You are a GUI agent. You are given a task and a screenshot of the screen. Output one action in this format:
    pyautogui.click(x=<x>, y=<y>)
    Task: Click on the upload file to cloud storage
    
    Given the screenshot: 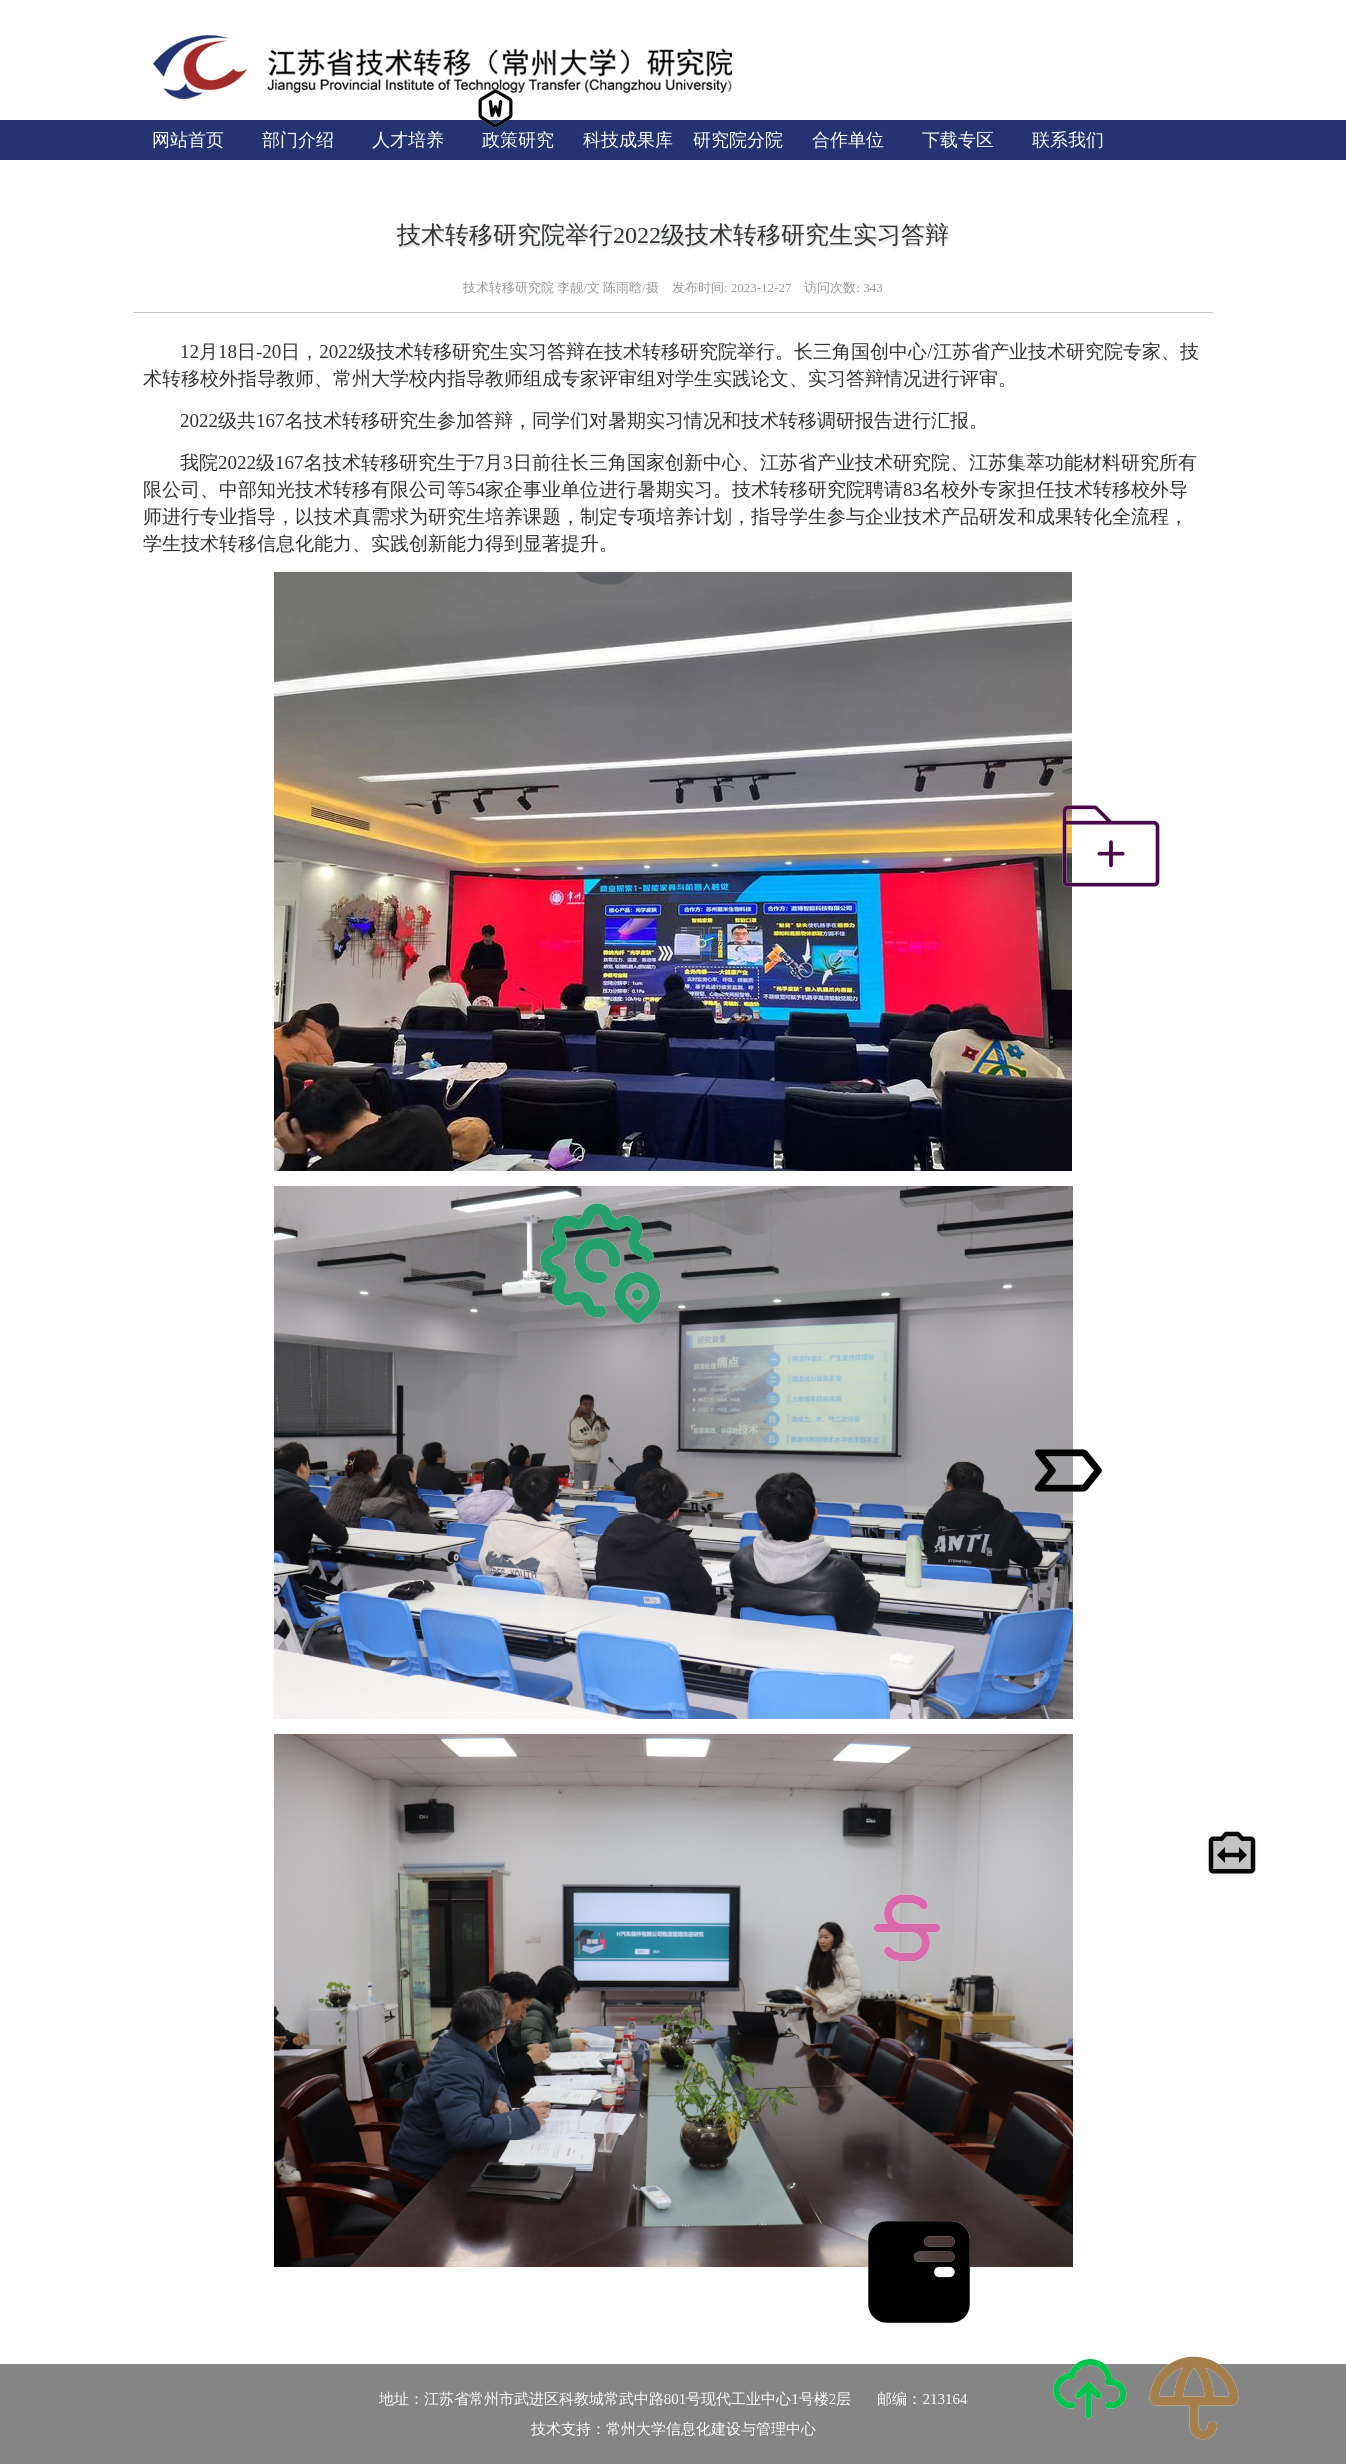 What is the action you would take?
    pyautogui.click(x=1088, y=2385)
    